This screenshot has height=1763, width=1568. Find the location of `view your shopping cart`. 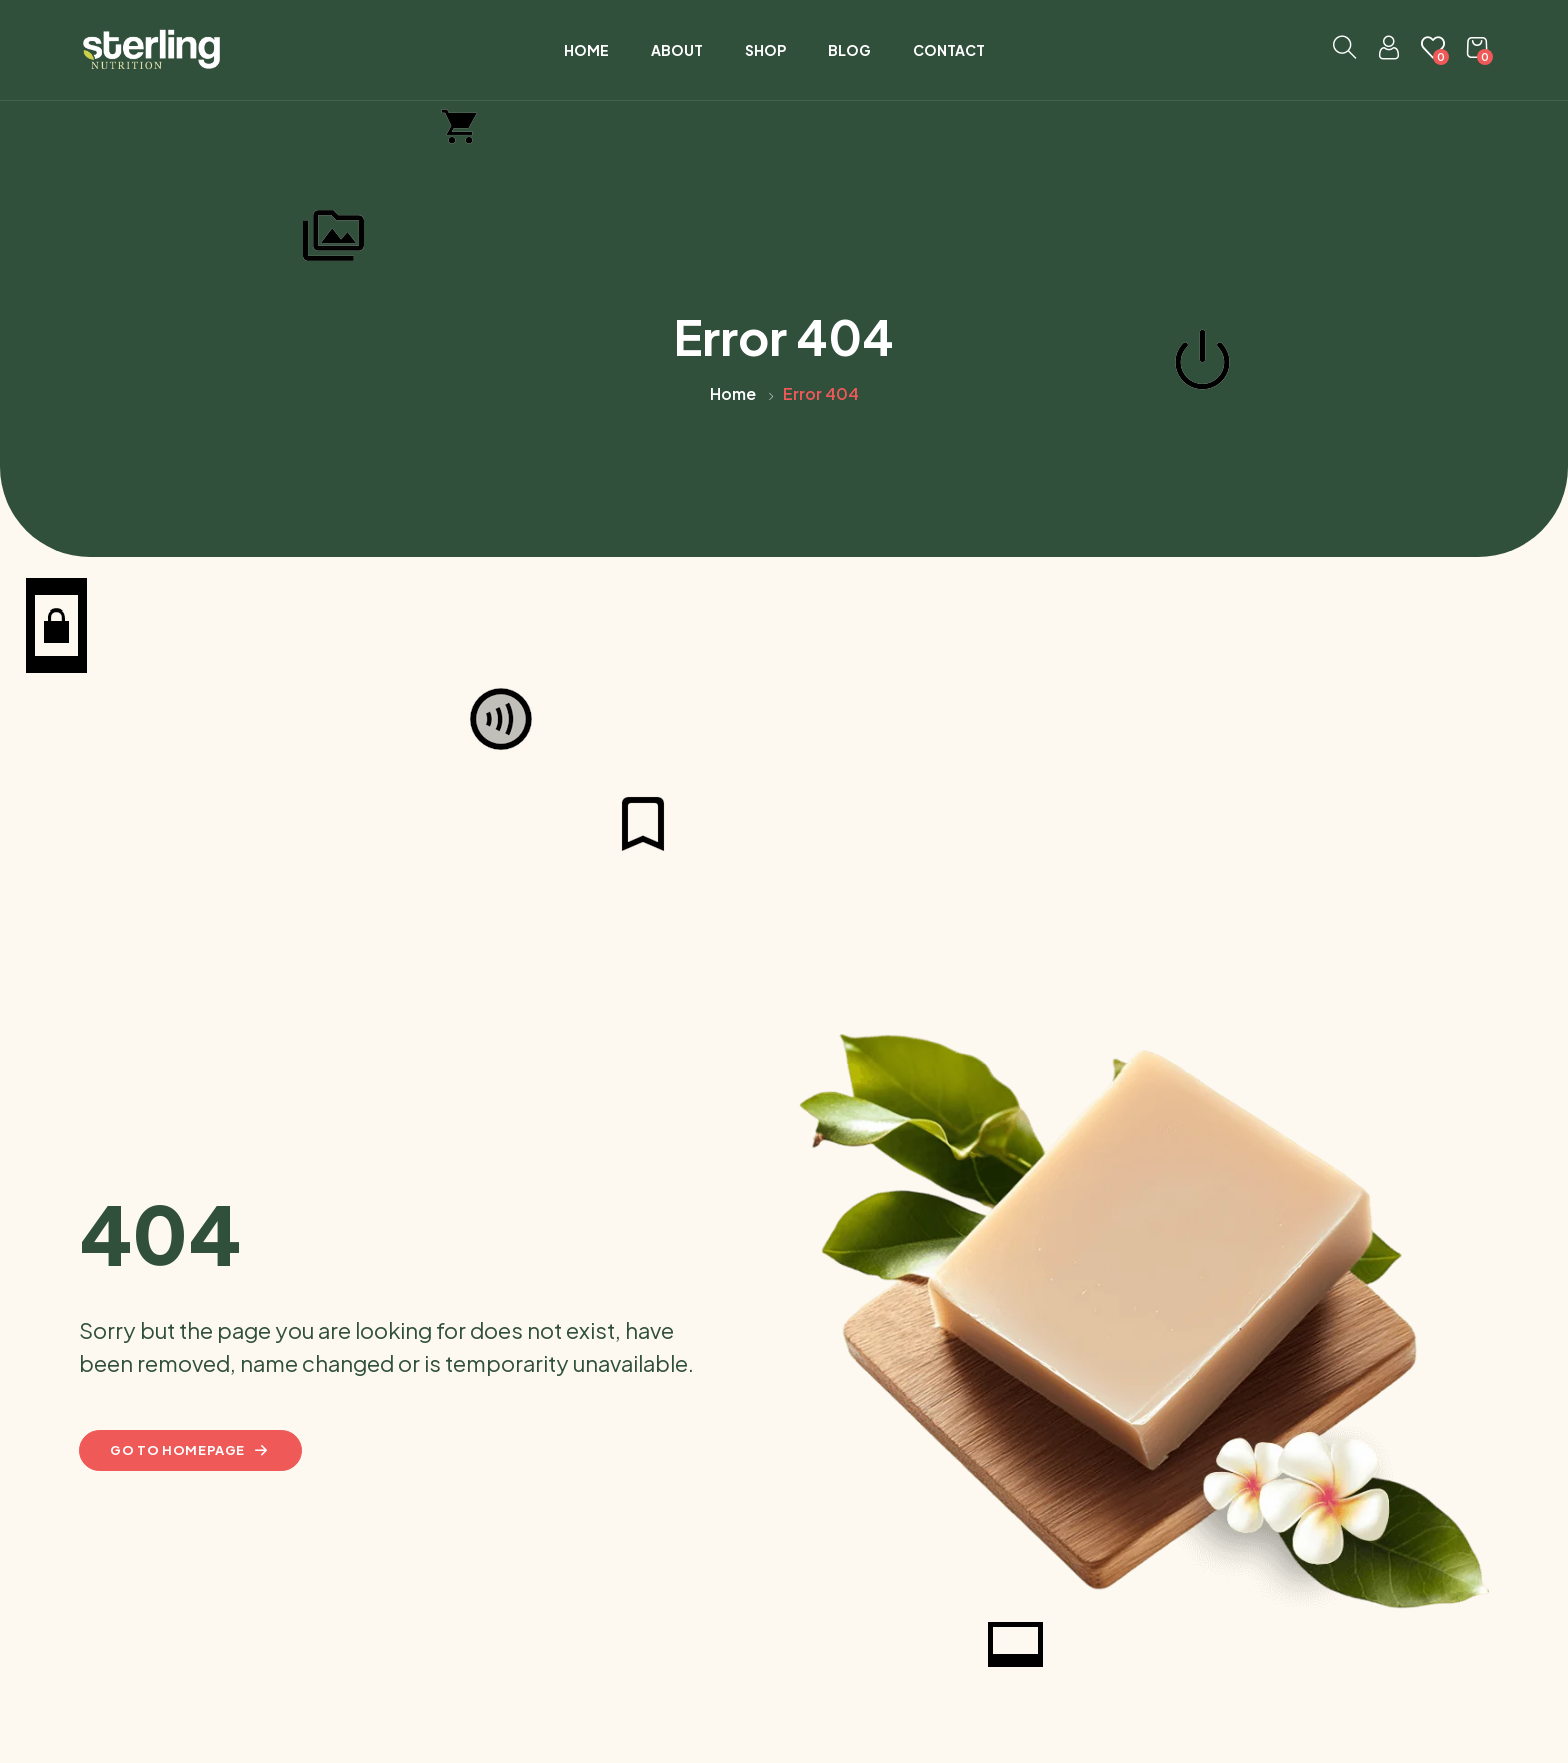

view your shopping cart is located at coordinates (460, 126).